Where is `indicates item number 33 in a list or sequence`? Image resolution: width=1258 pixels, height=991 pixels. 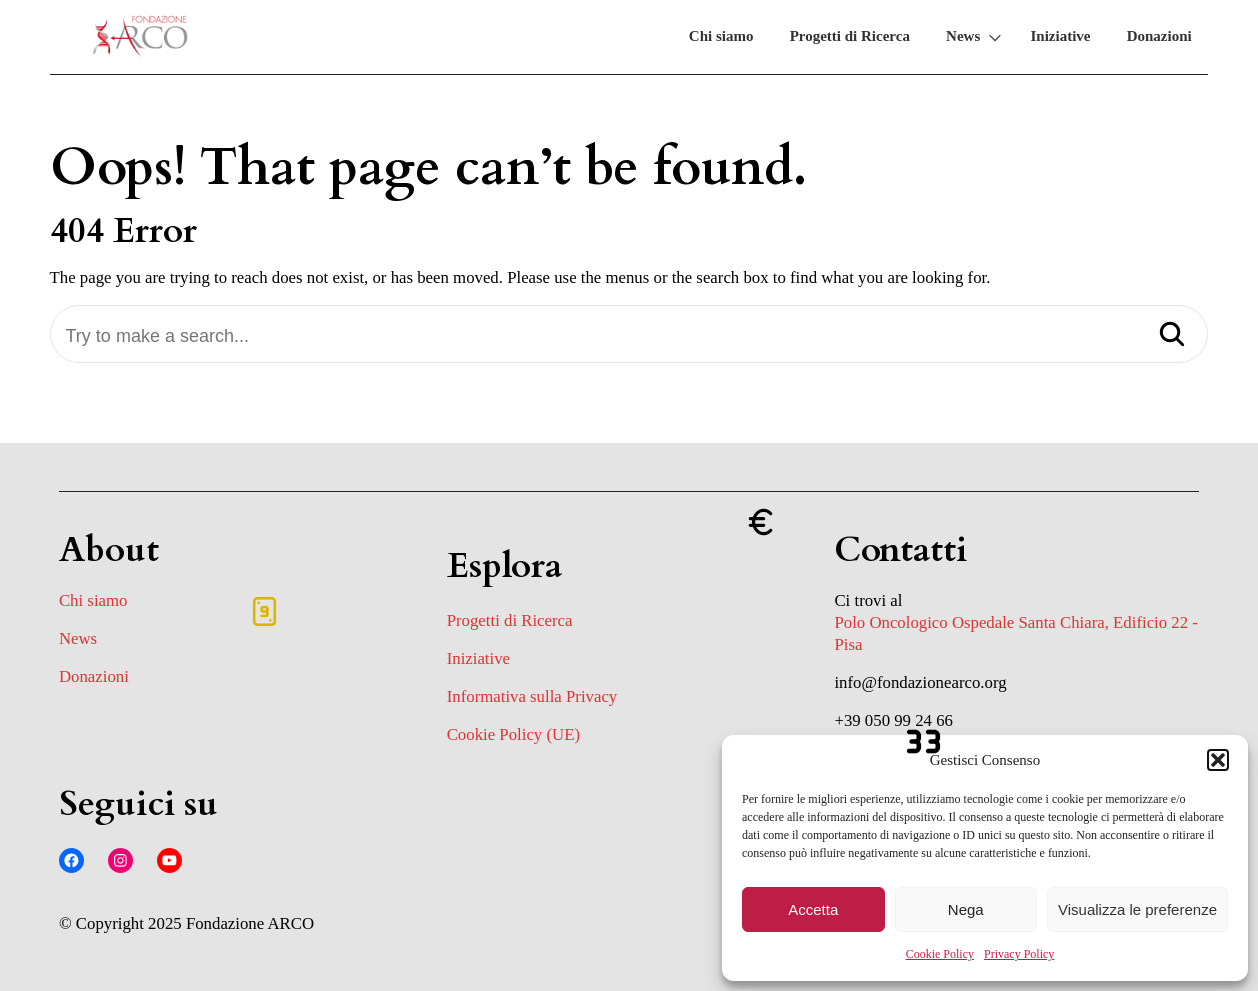 indicates item number 33 in a list or sequence is located at coordinates (923, 741).